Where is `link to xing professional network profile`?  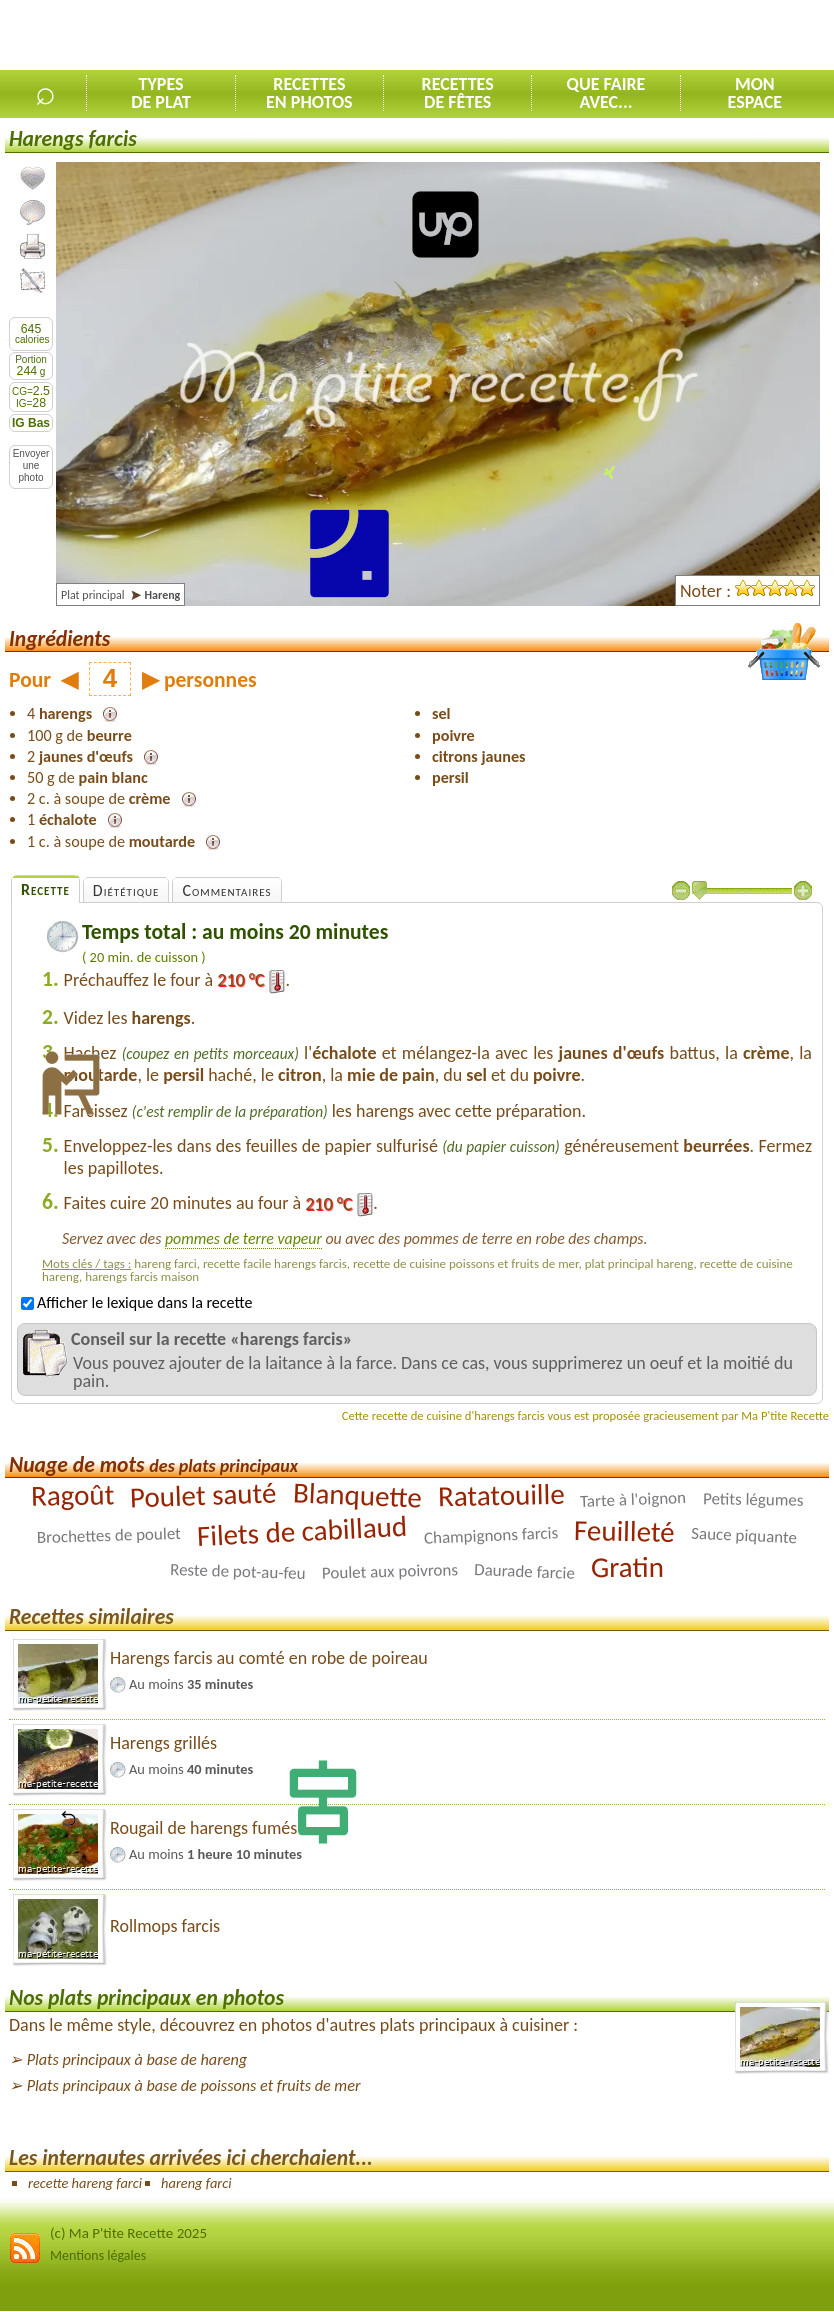
link to xing professional network profile is located at coordinates (609, 472).